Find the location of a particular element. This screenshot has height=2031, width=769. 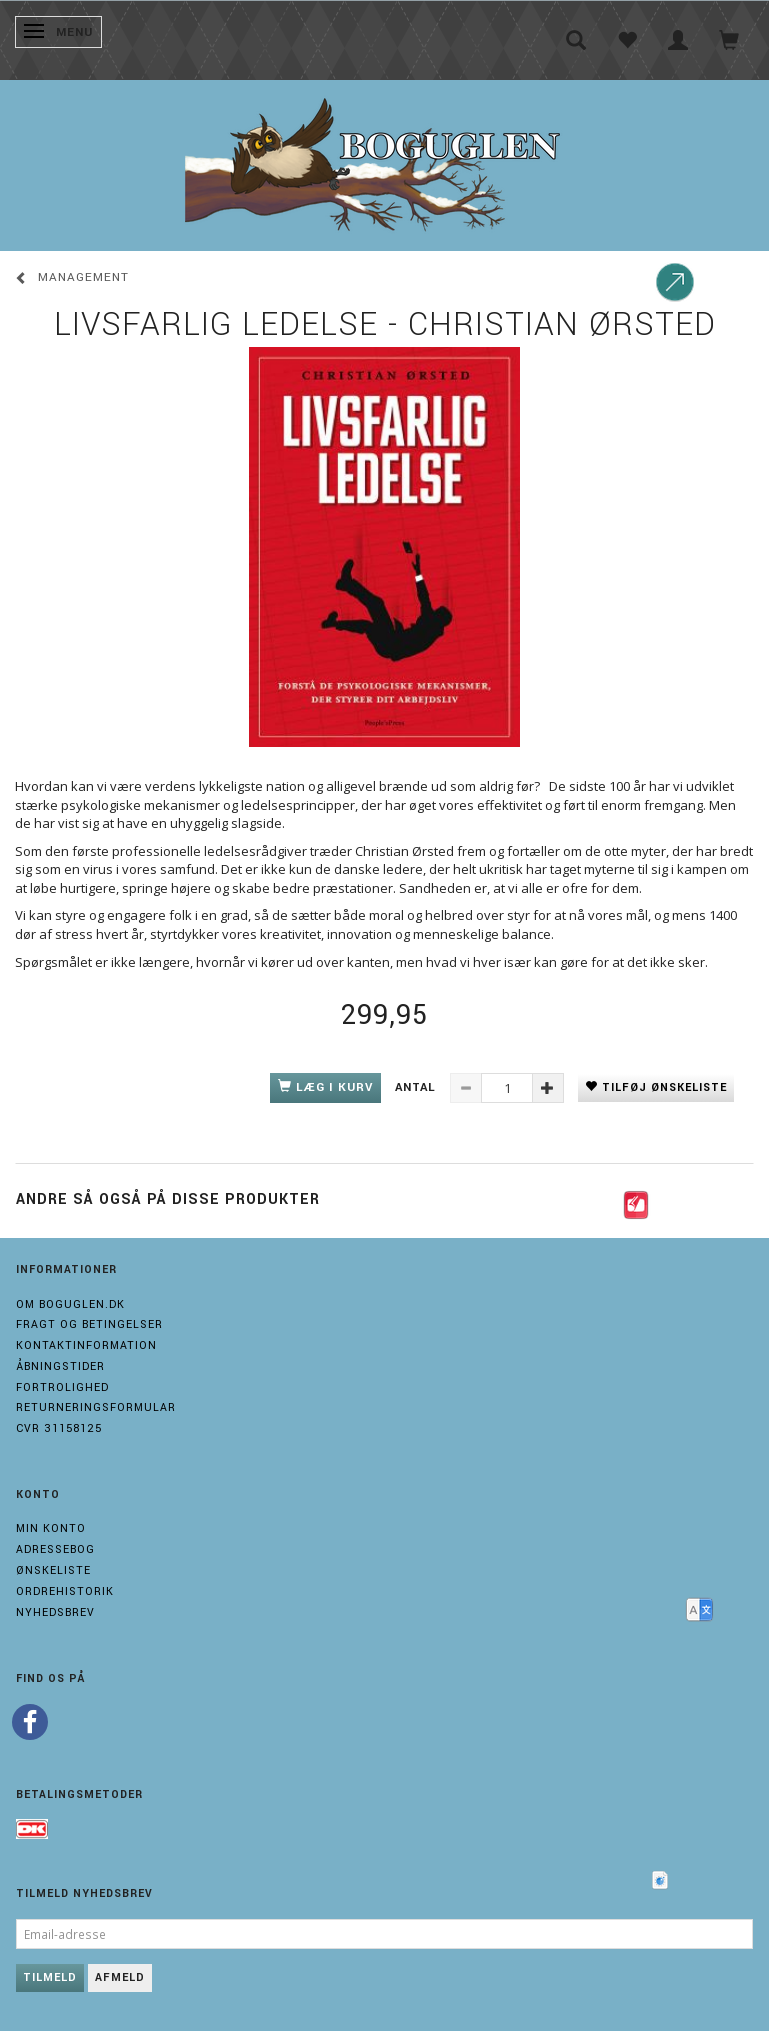

lua script file indicator is located at coordinates (660, 1880).